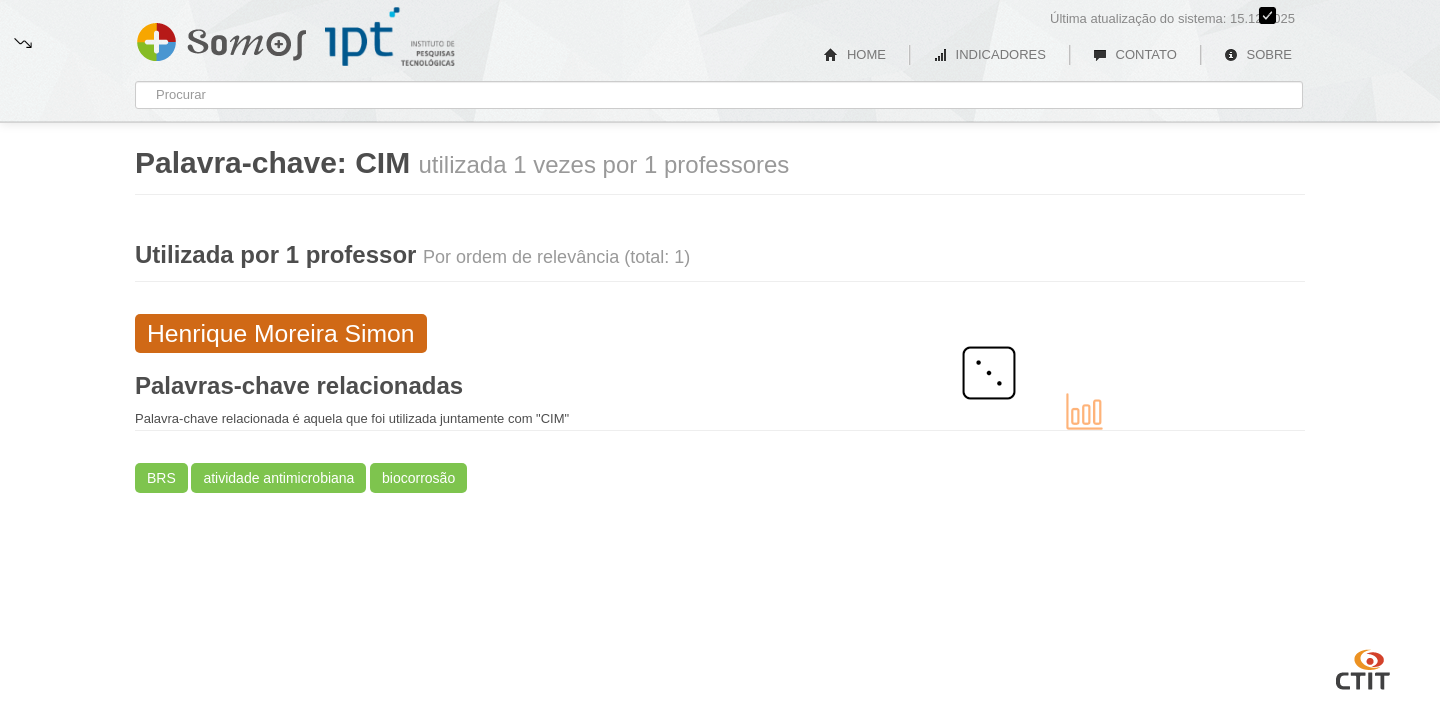 The height and width of the screenshot is (720, 1440). Describe the element at coordinates (23, 43) in the screenshot. I see `indicates a declining trend or decreasing value` at that location.